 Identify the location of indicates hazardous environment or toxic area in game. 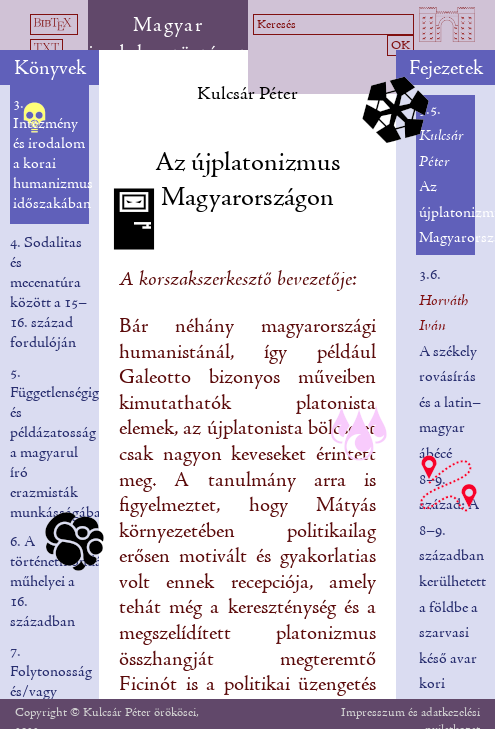
(34, 117).